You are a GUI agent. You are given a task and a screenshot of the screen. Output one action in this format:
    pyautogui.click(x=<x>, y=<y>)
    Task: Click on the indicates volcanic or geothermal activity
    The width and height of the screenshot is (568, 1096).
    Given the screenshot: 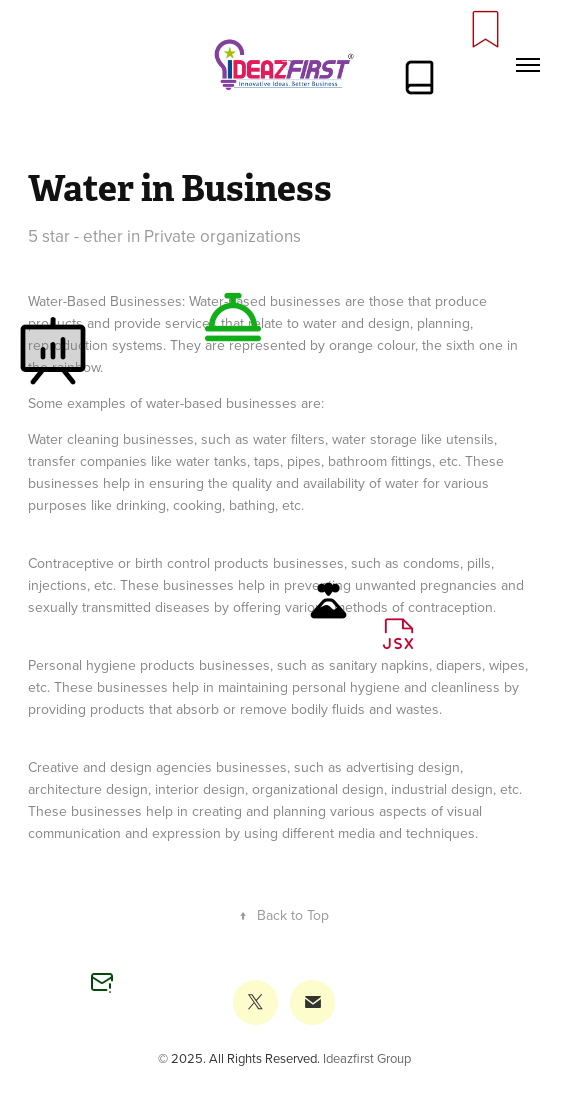 What is the action you would take?
    pyautogui.click(x=328, y=600)
    